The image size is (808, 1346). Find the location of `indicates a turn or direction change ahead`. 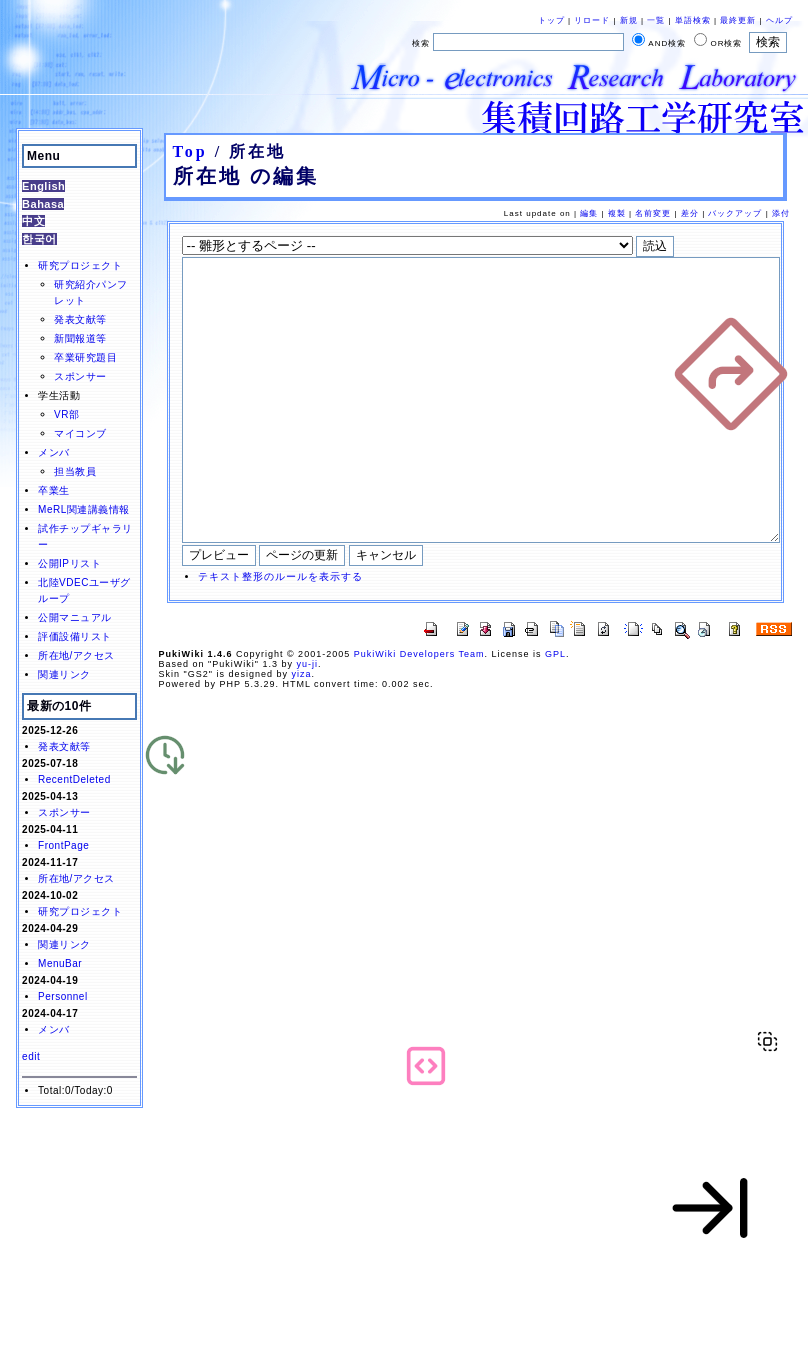

indicates a turn or direction change ahead is located at coordinates (731, 374).